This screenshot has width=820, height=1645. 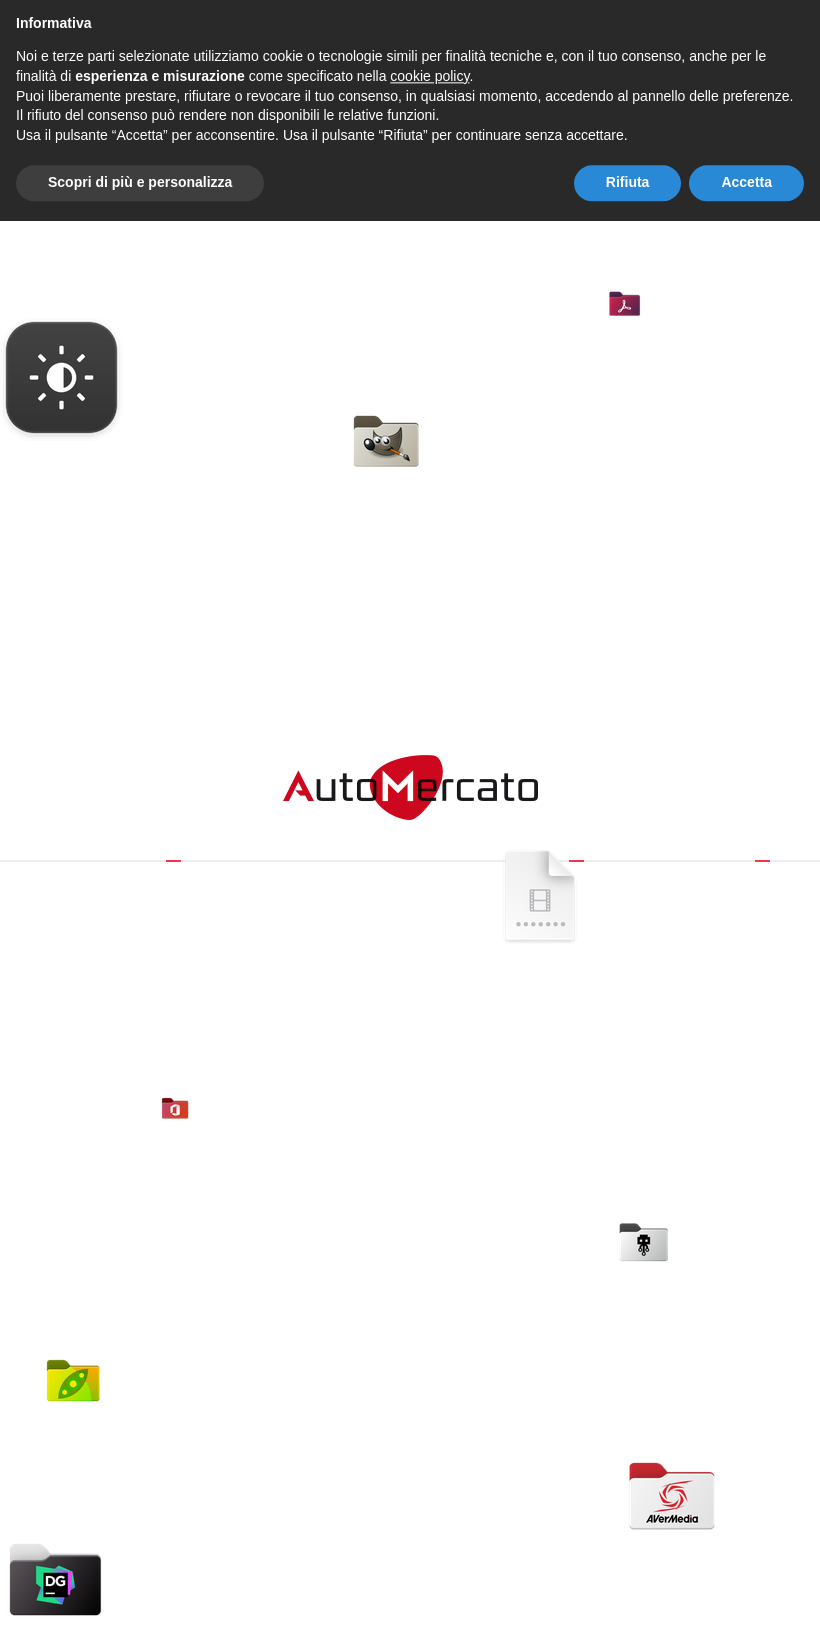 I want to click on a subtitle file (.srt) for video content, so click(x=540, y=897).